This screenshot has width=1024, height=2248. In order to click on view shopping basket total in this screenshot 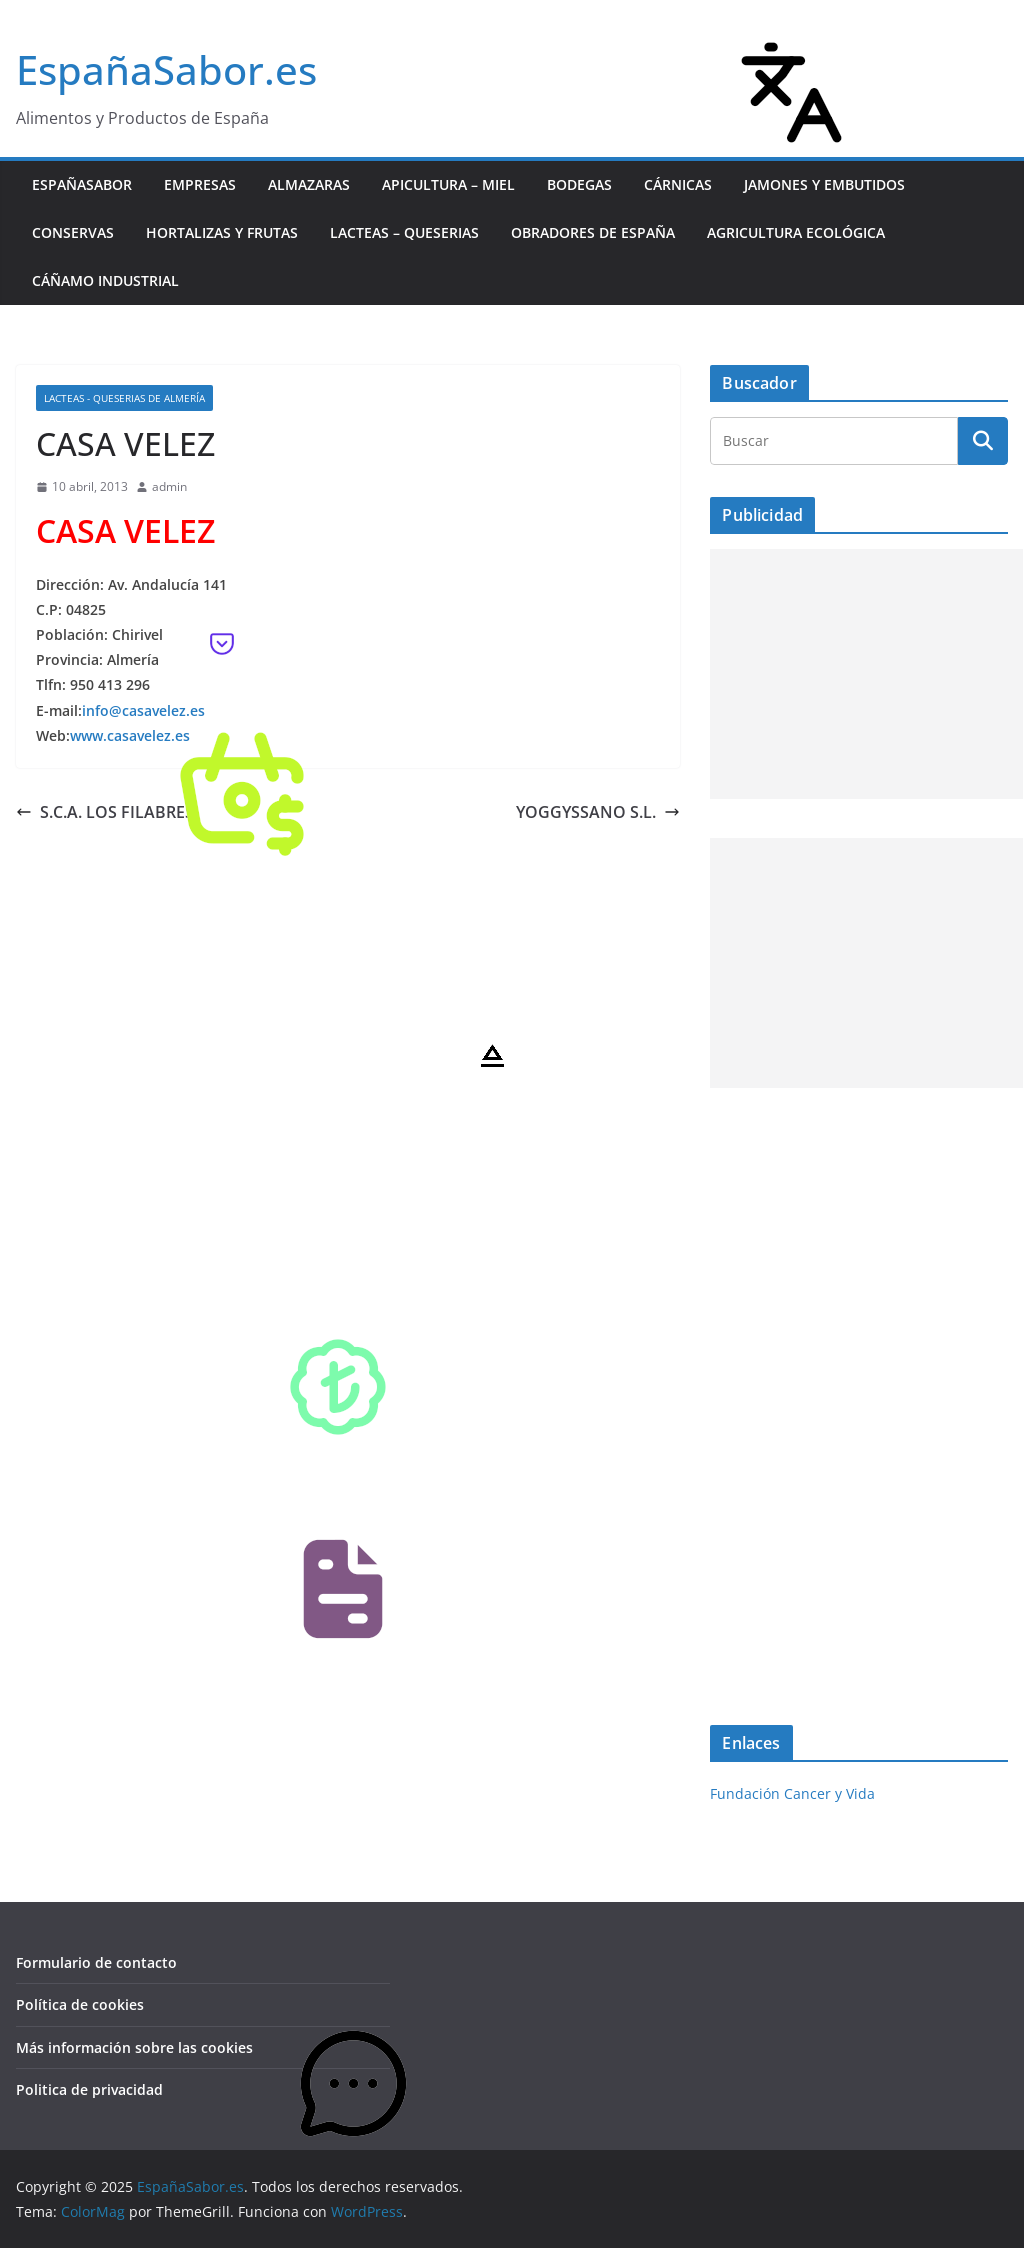, I will do `click(242, 788)`.